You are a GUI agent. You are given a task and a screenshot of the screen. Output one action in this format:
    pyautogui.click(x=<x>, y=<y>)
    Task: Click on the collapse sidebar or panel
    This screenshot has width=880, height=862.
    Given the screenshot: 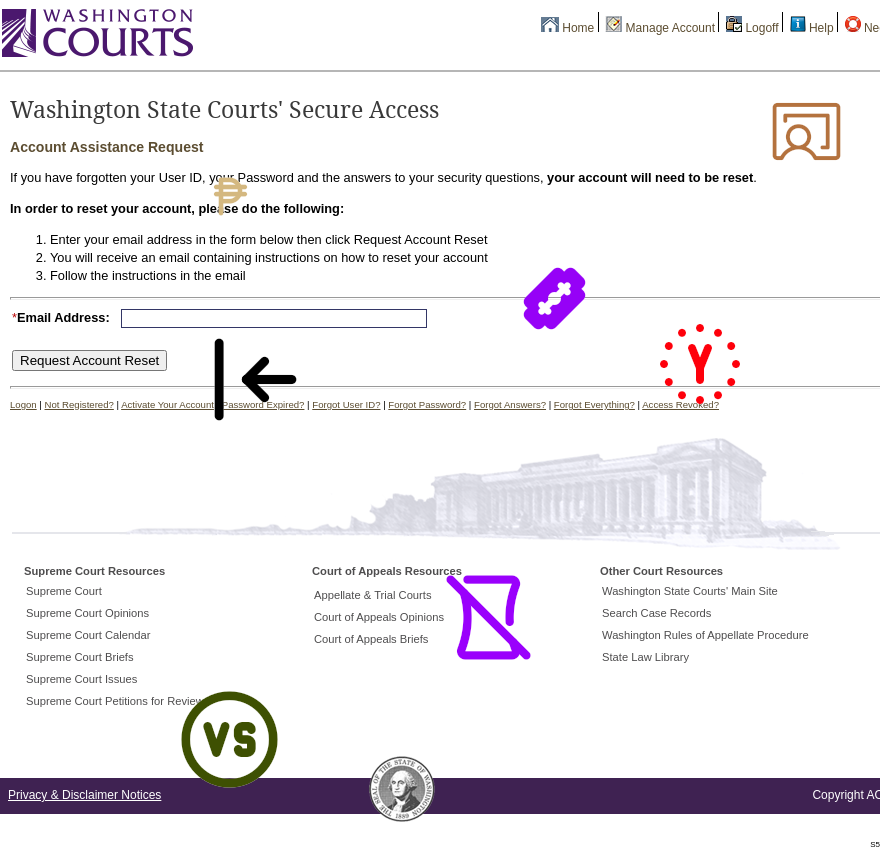 What is the action you would take?
    pyautogui.click(x=255, y=379)
    